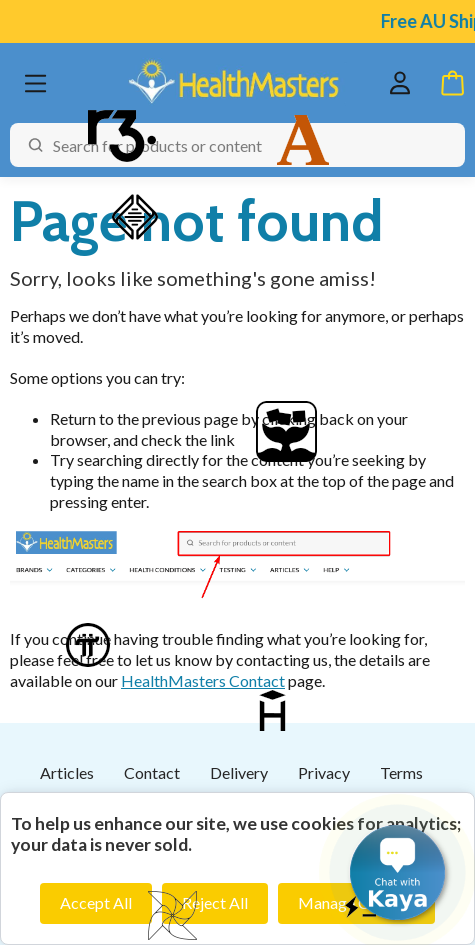 This screenshot has height=945, width=475. What do you see at coordinates (135, 217) in the screenshot?
I see `open the Local app` at bounding box center [135, 217].